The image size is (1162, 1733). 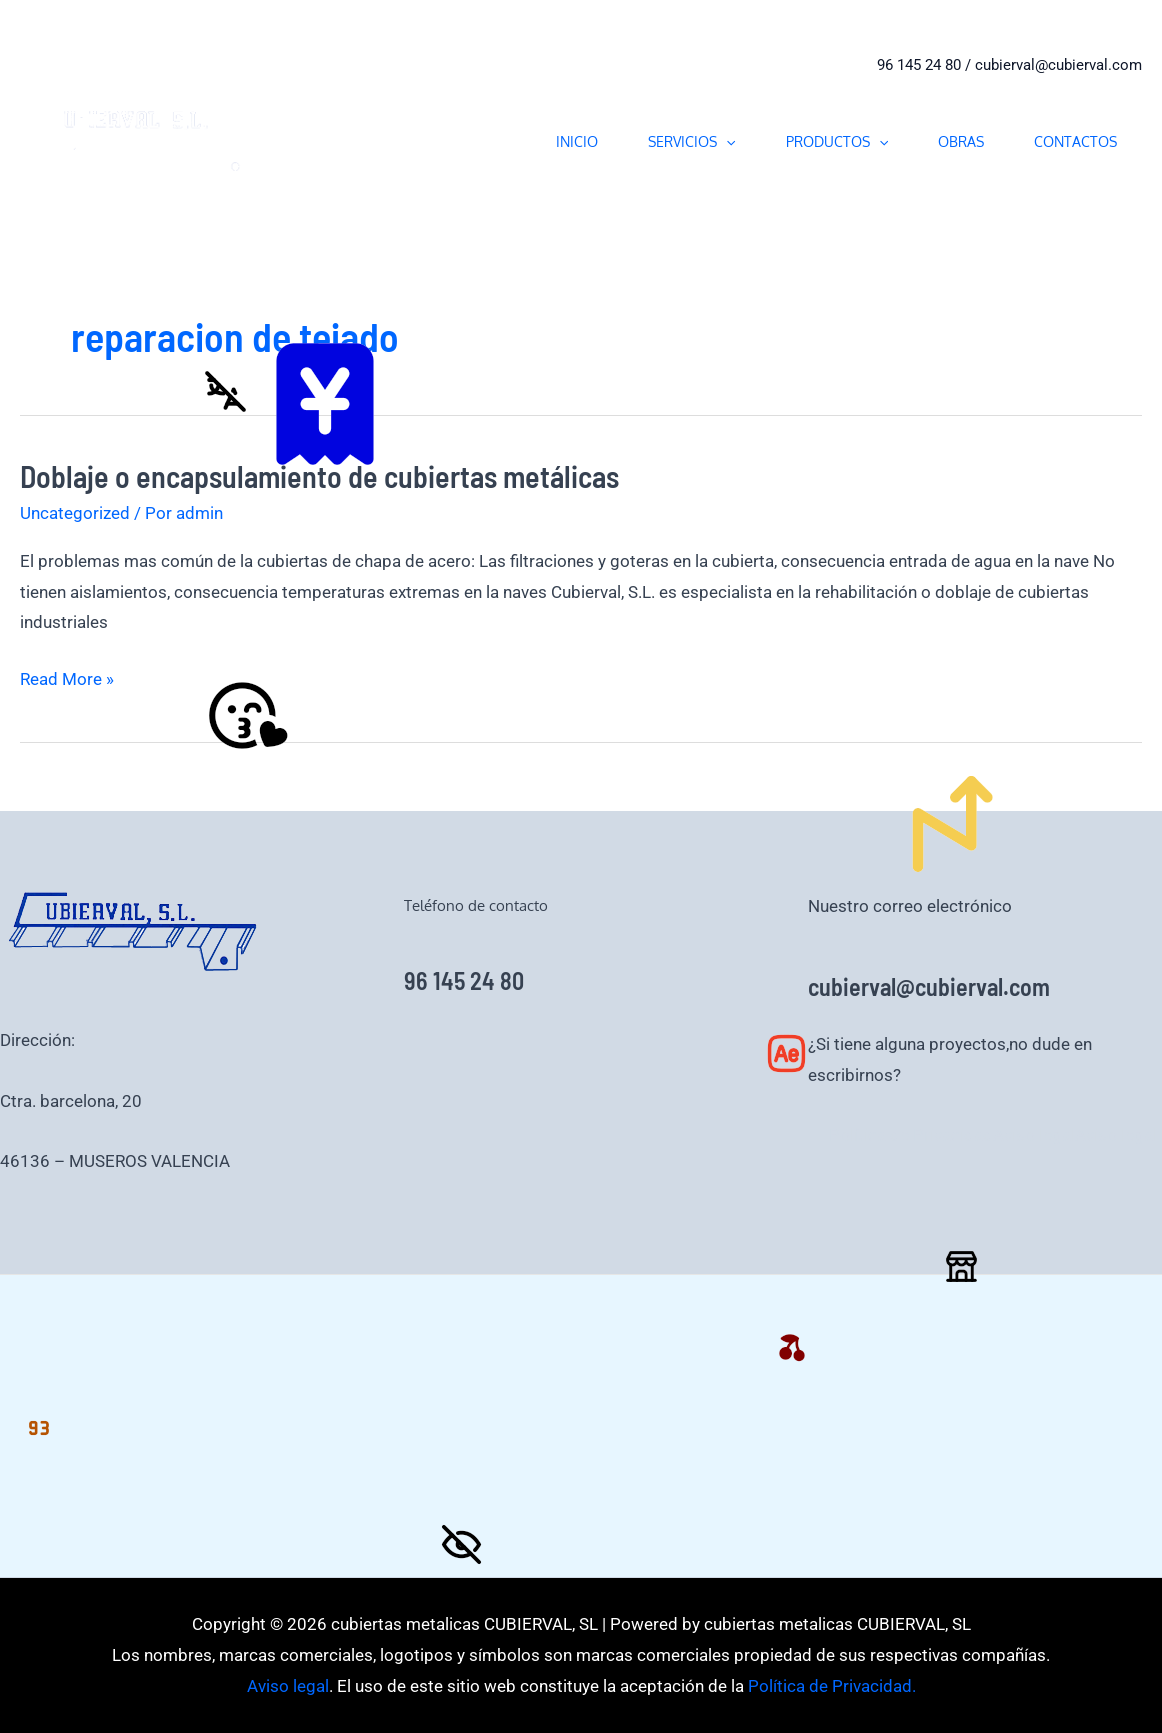 What do you see at coordinates (39, 1428) in the screenshot?
I see `displays the number 93 as a badge or counter` at bounding box center [39, 1428].